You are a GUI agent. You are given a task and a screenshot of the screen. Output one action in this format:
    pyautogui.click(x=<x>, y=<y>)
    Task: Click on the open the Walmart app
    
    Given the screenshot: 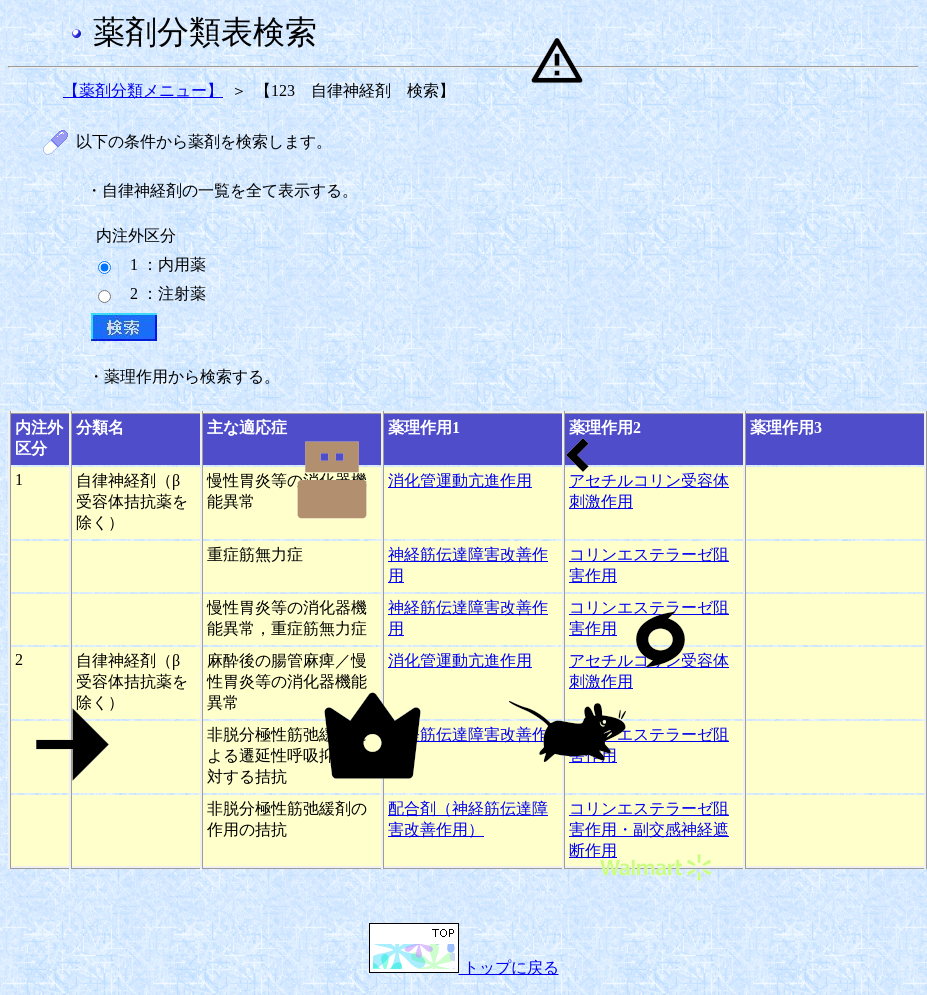 What is the action you would take?
    pyautogui.click(x=655, y=867)
    